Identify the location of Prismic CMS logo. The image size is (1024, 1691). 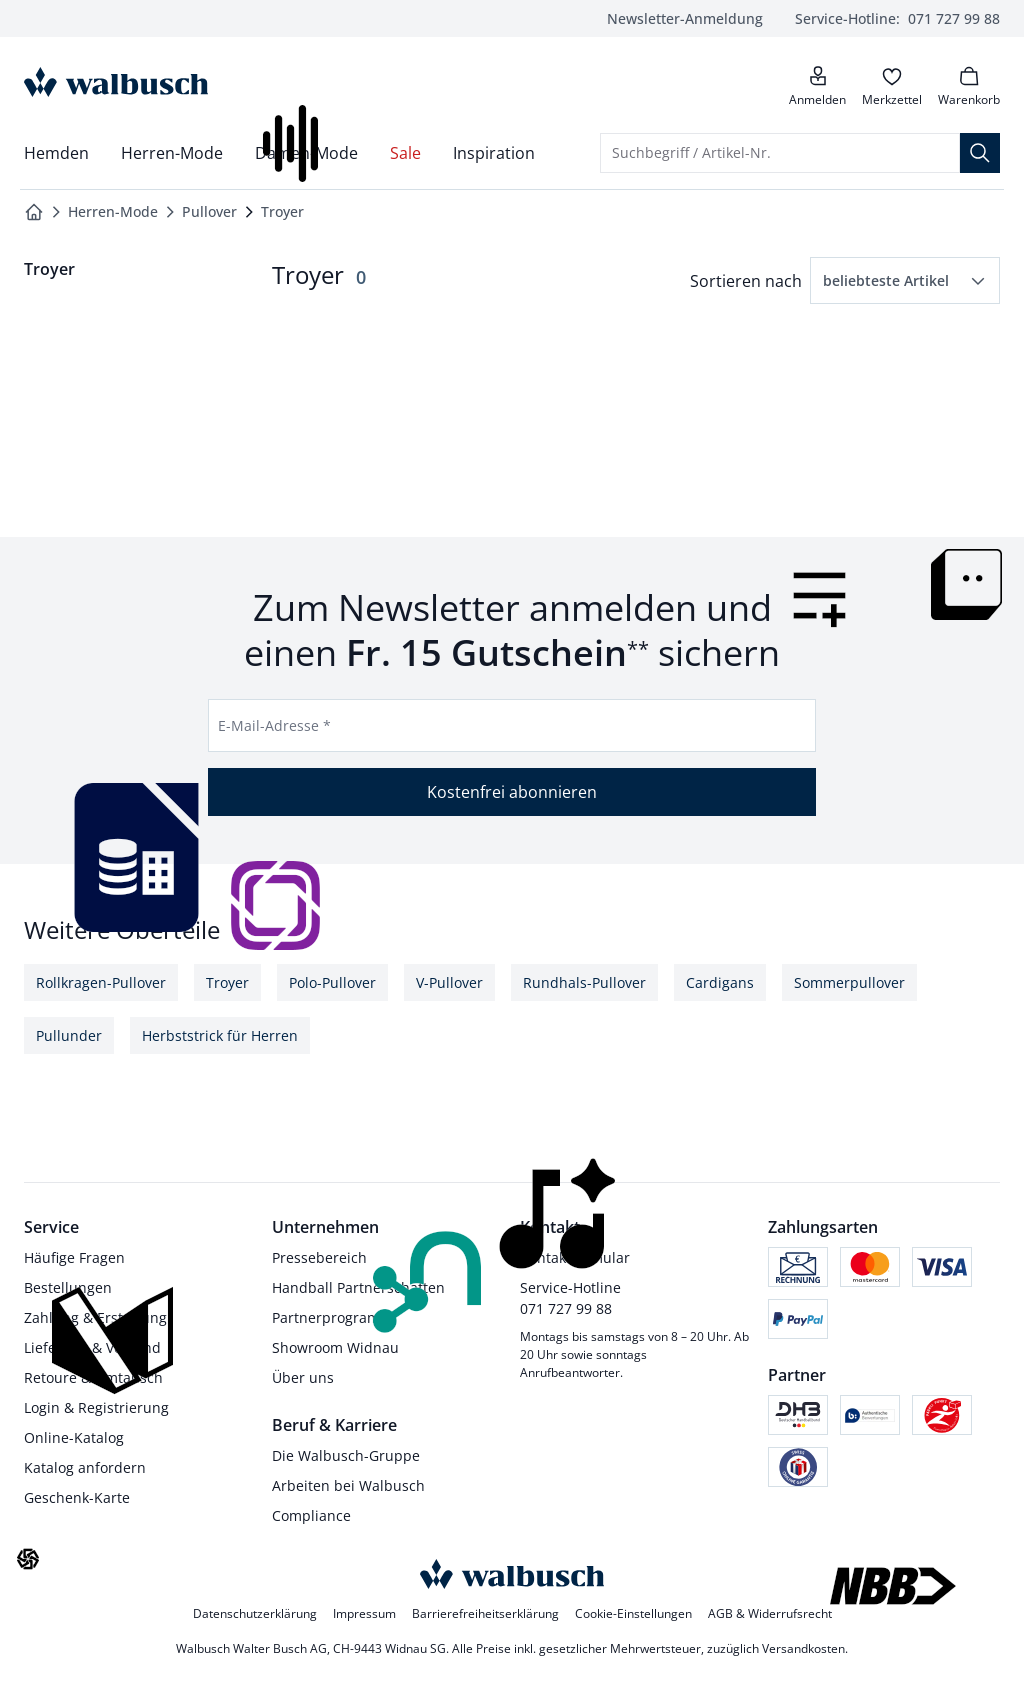
(275, 905).